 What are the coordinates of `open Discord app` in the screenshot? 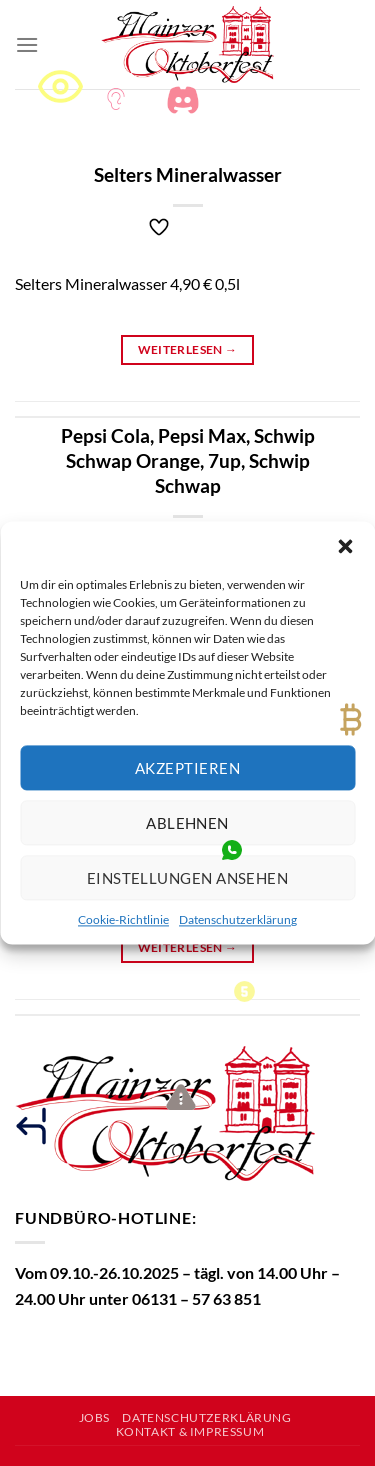 It's located at (183, 100).